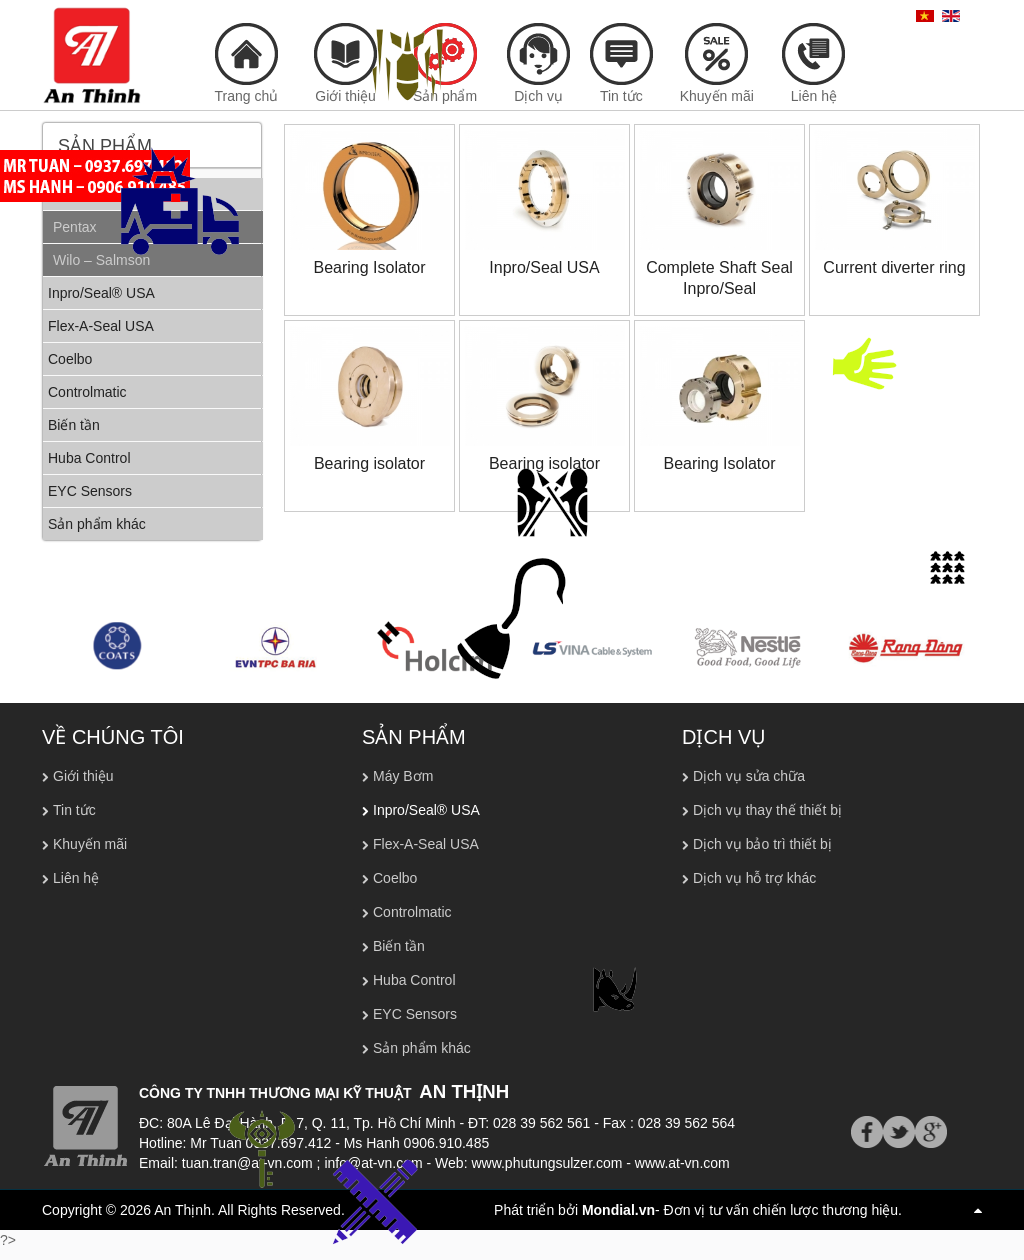 The height and width of the screenshot is (1260, 1024). What do you see at coordinates (865, 361) in the screenshot?
I see `play hand gesture in a game (paper in rock-paper-scissors)` at bounding box center [865, 361].